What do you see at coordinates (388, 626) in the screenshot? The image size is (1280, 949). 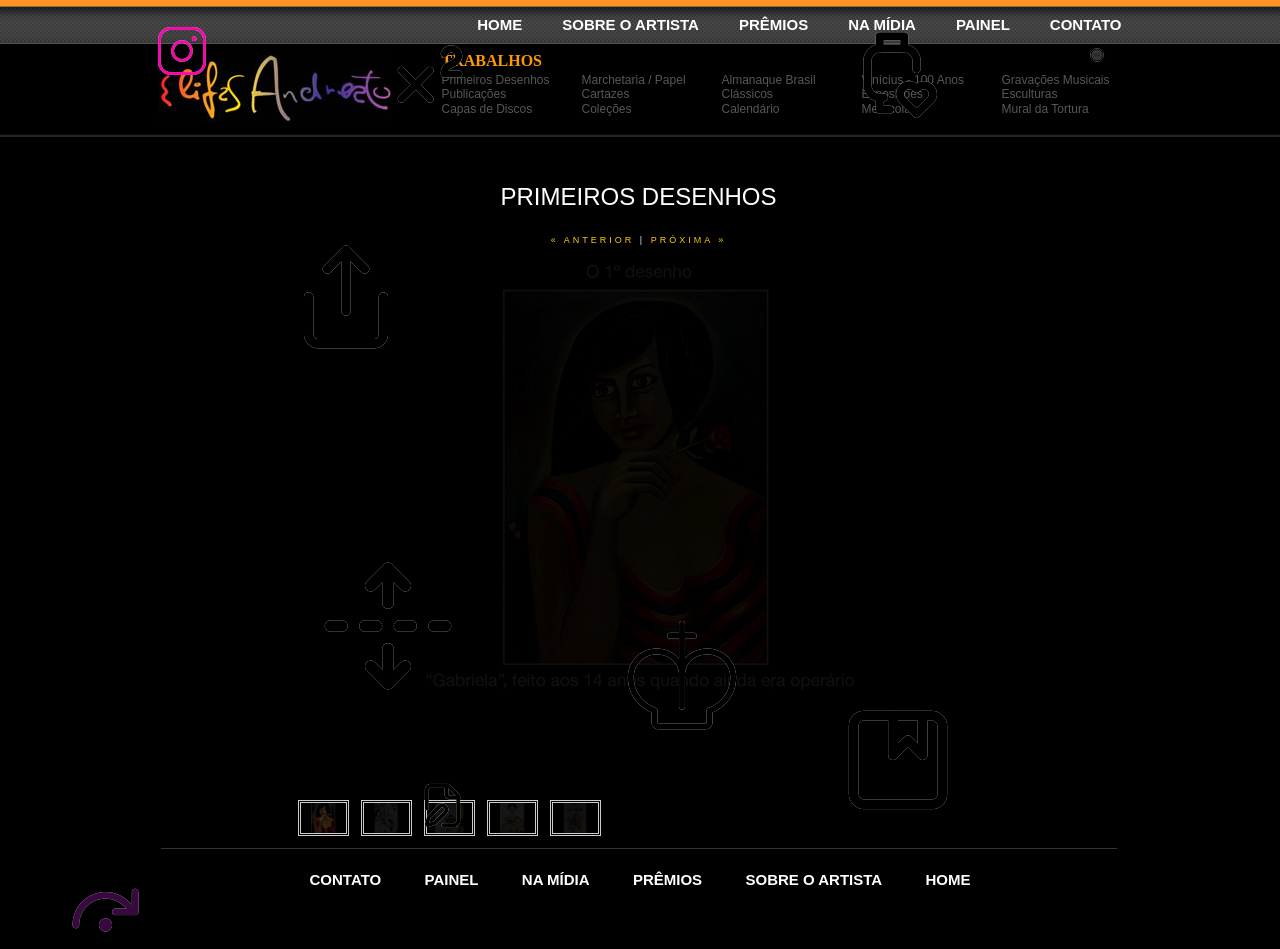 I see `expand collapsed content vertically` at bounding box center [388, 626].